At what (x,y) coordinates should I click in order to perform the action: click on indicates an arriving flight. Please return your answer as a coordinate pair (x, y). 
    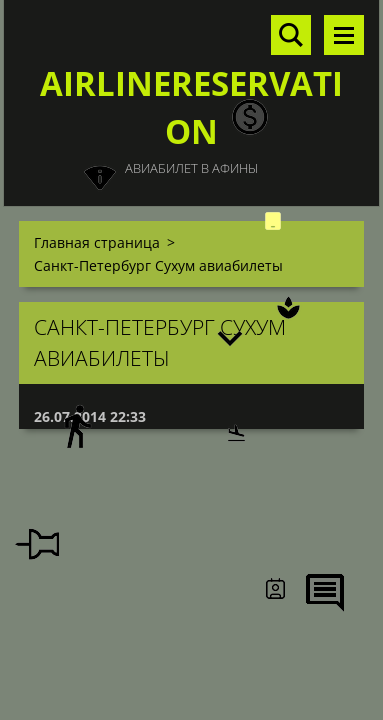
    Looking at the image, I should click on (236, 433).